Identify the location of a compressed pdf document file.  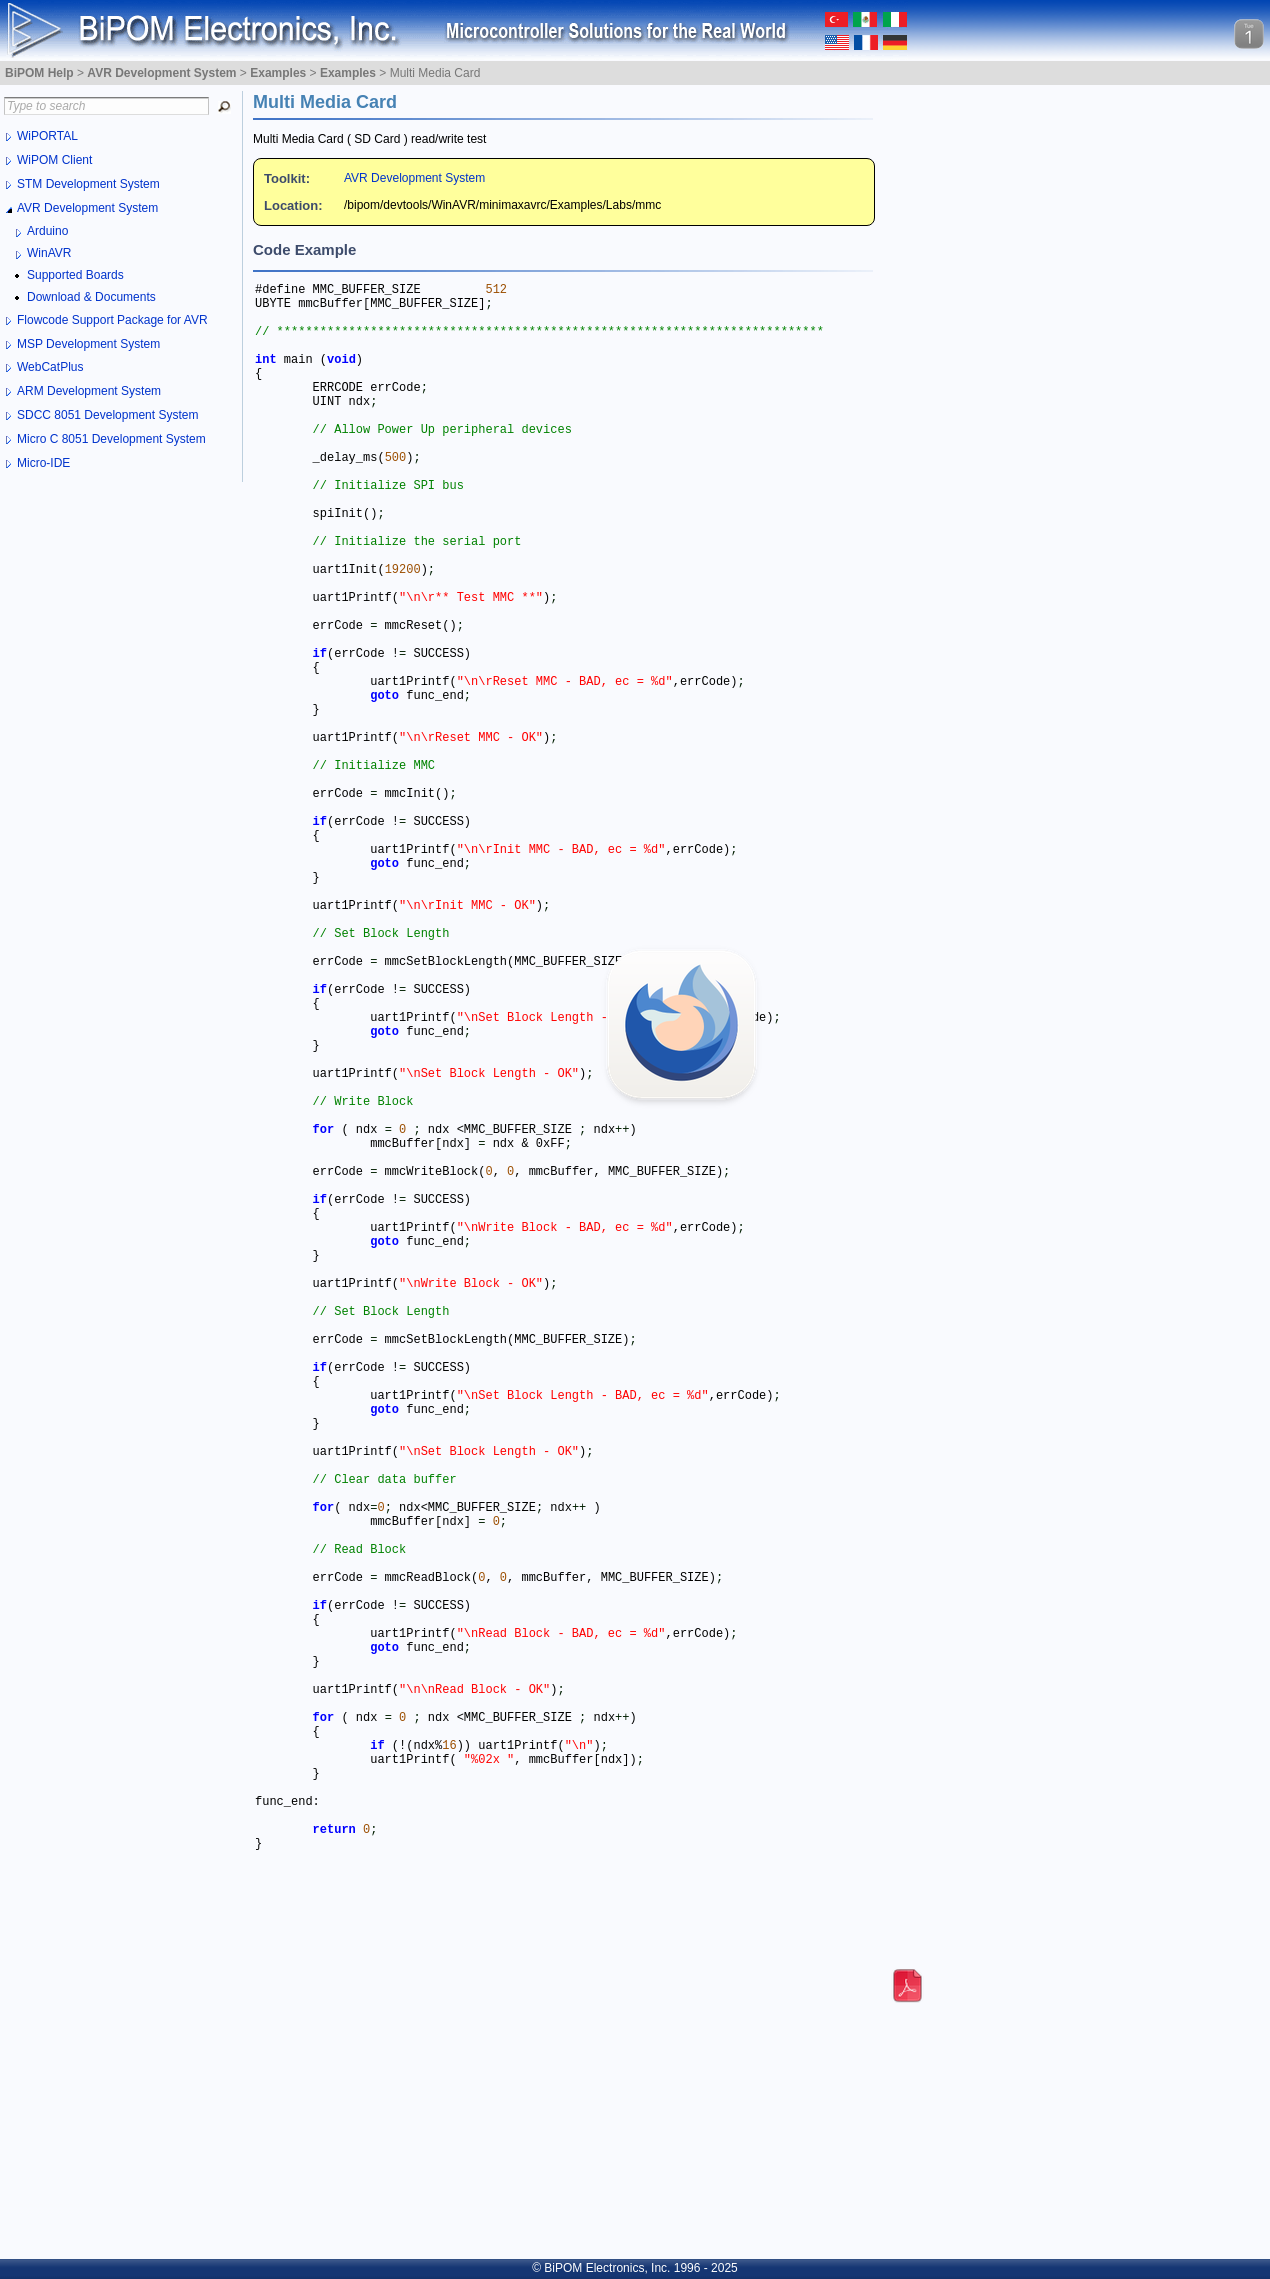
(907, 1985).